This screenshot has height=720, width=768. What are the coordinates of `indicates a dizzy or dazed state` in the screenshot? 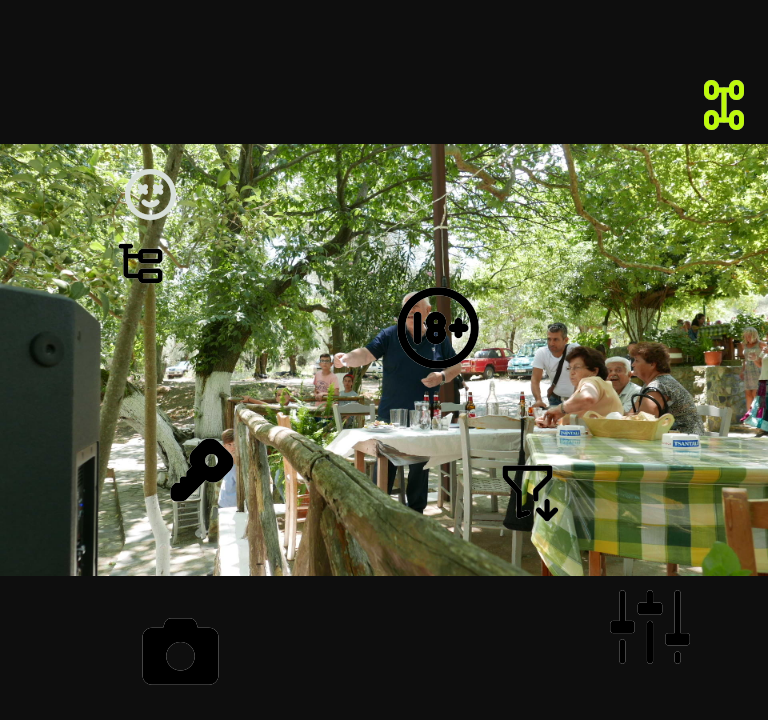 It's located at (150, 194).